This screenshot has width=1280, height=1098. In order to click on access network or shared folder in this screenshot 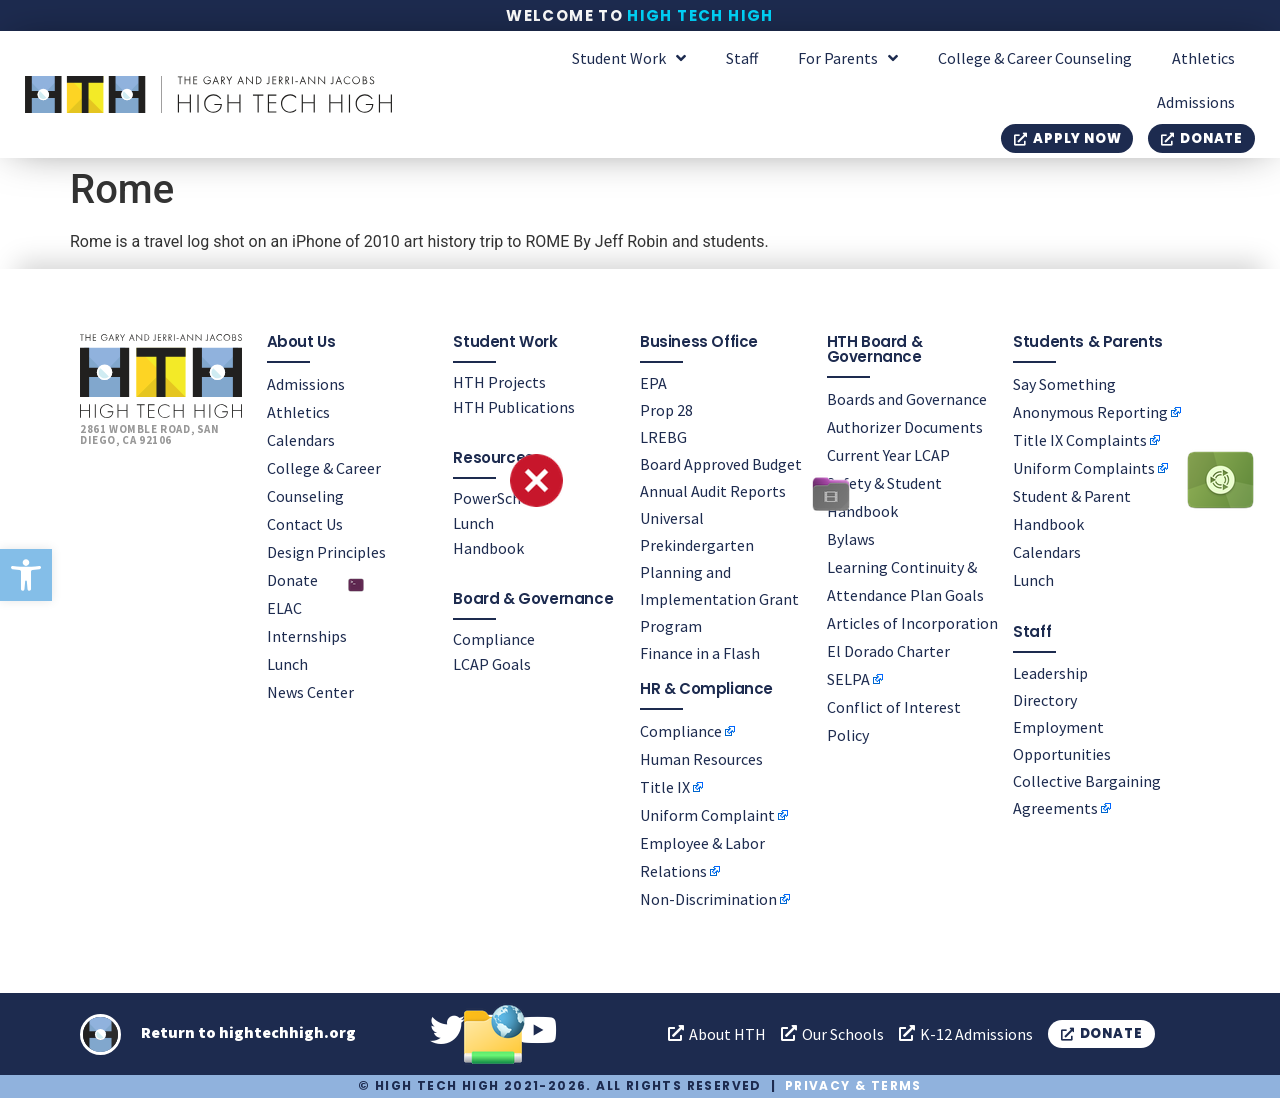, I will do `click(493, 1035)`.